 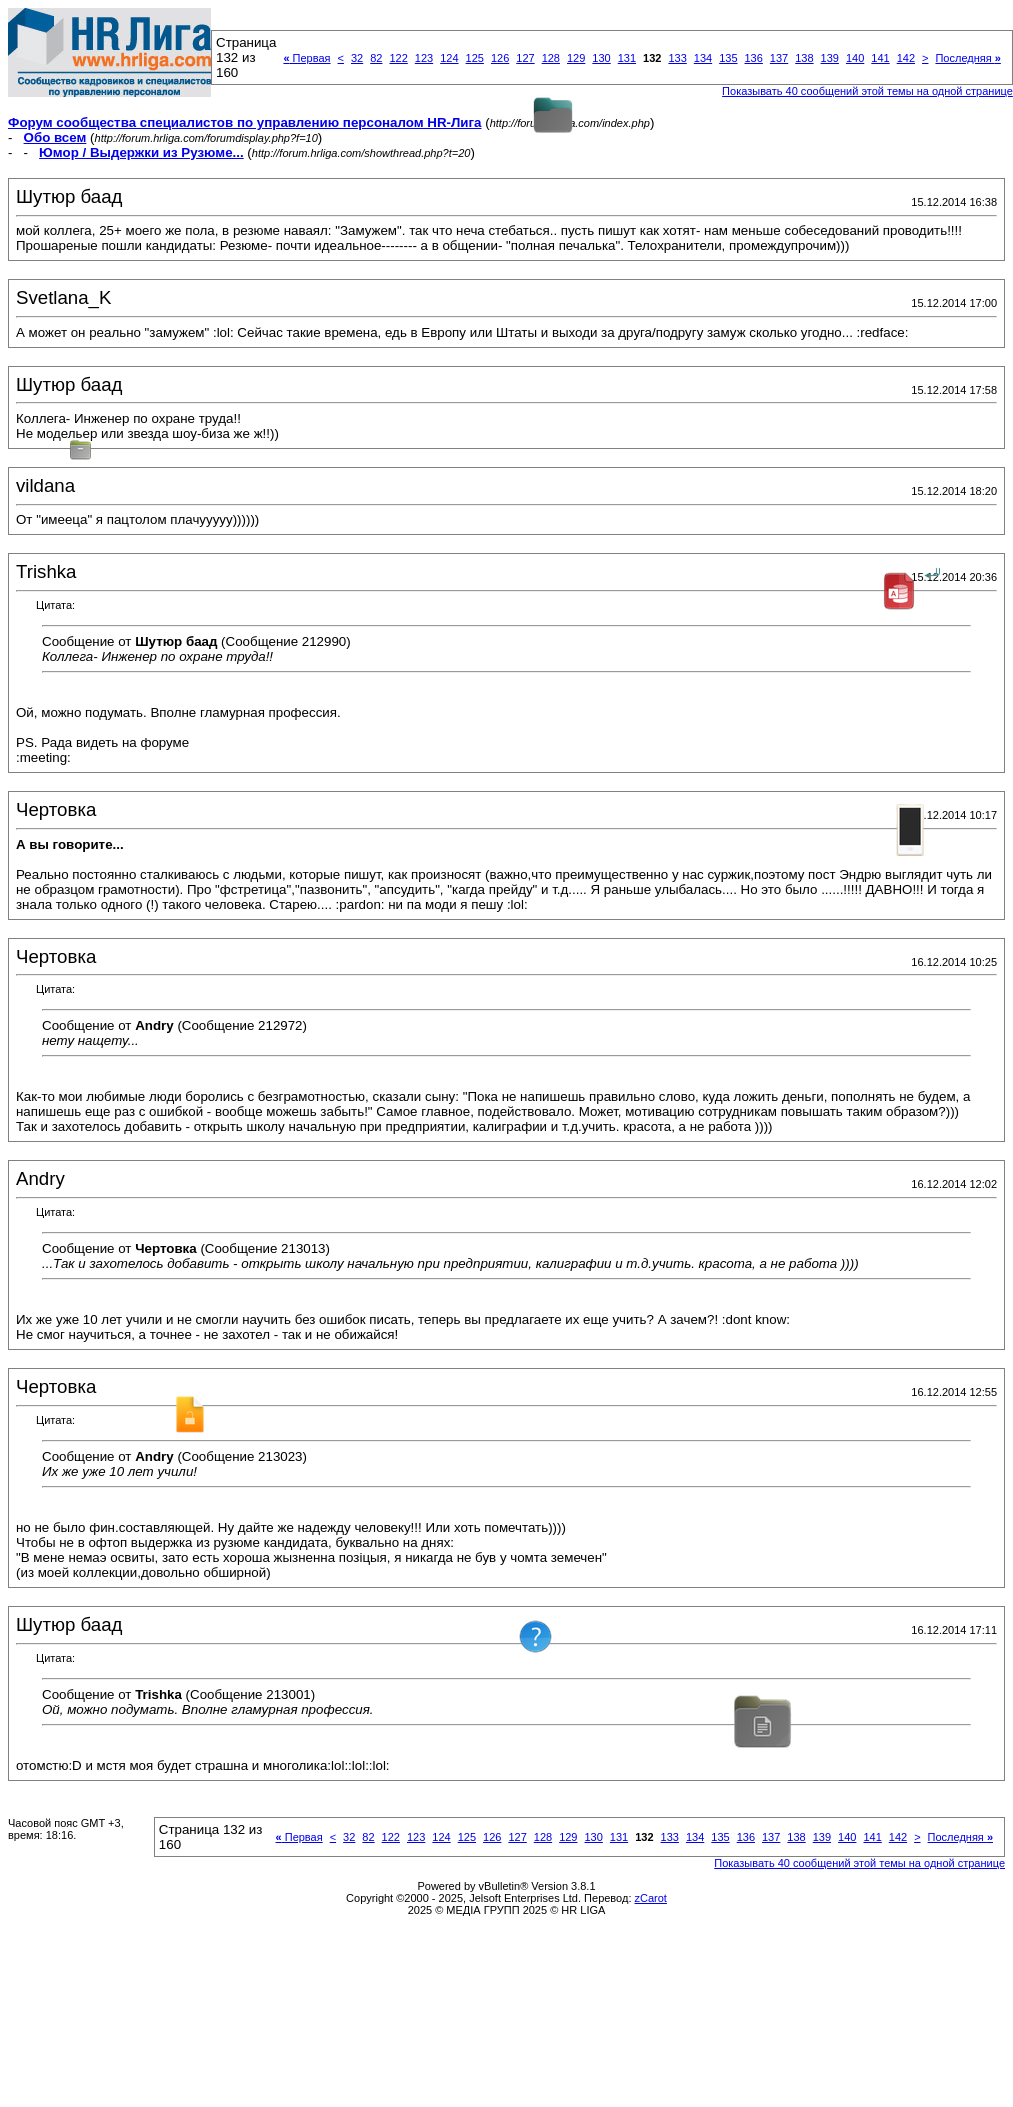 I want to click on a skgc file type associated with security or encryption, so click(x=190, y=1415).